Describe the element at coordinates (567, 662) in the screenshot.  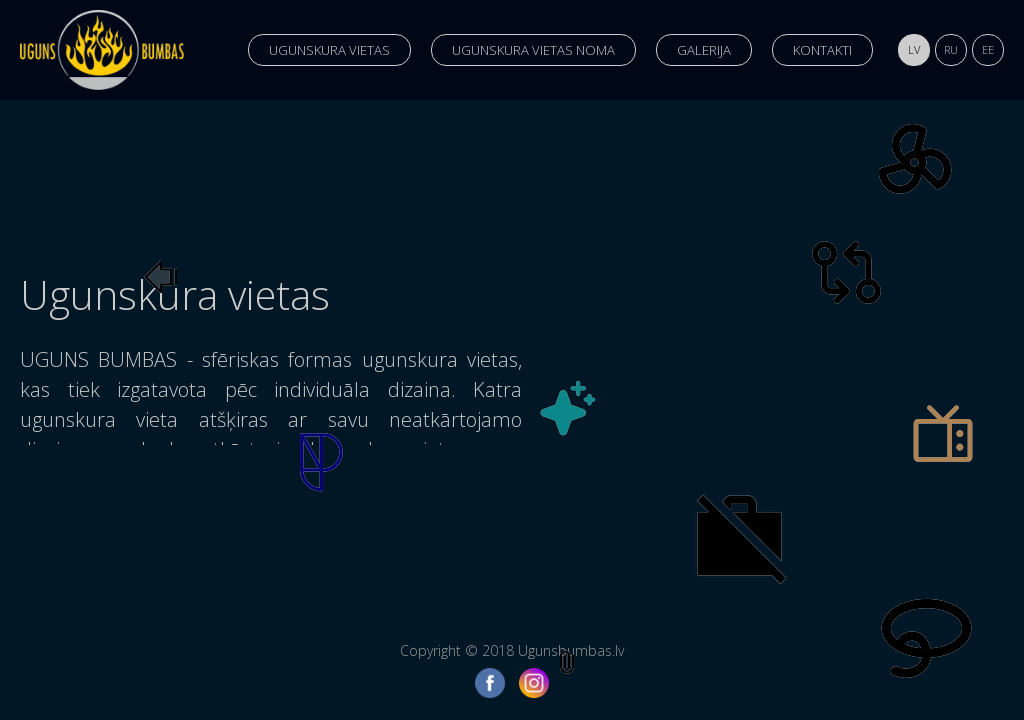
I see `attach a file to your message` at that location.